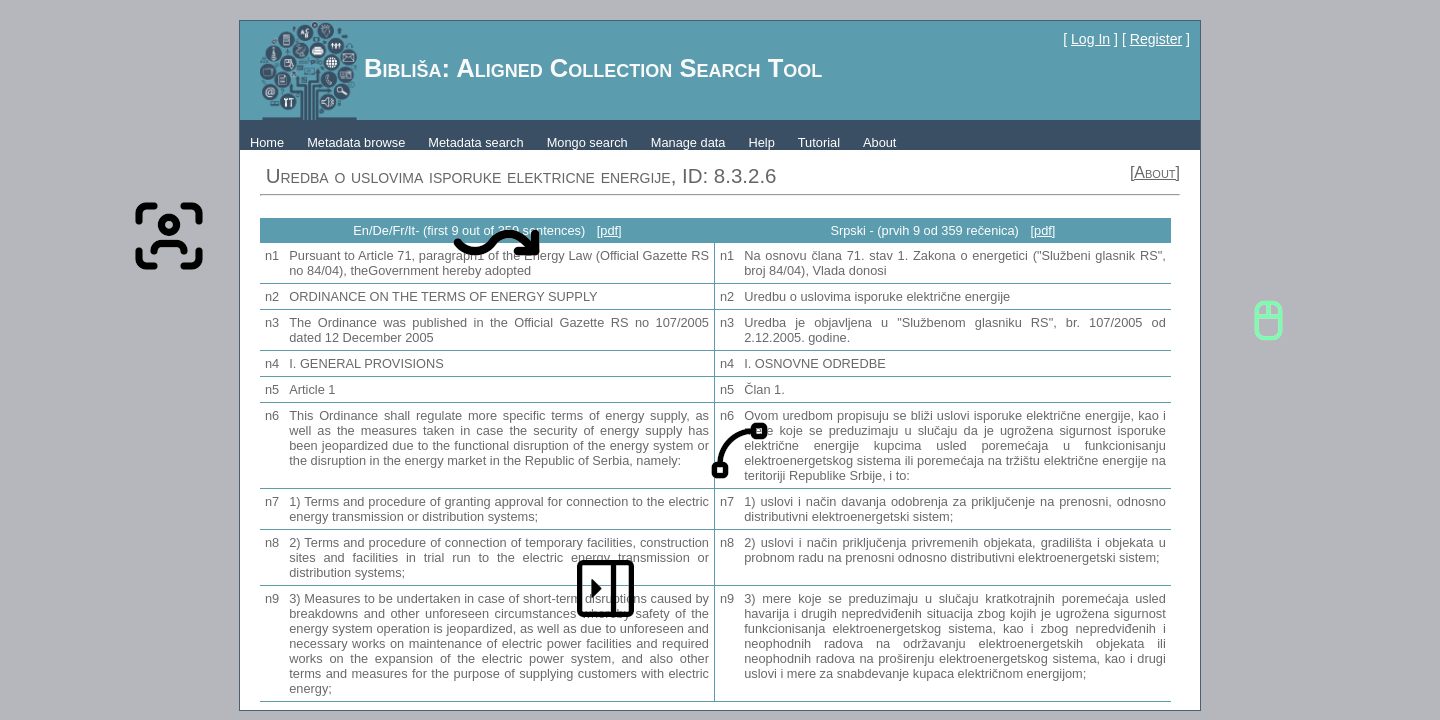 The width and height of the screenshot is (1440, 720). I want to click on indicates a flowing or wave-like transition downward, so click(496, 242).